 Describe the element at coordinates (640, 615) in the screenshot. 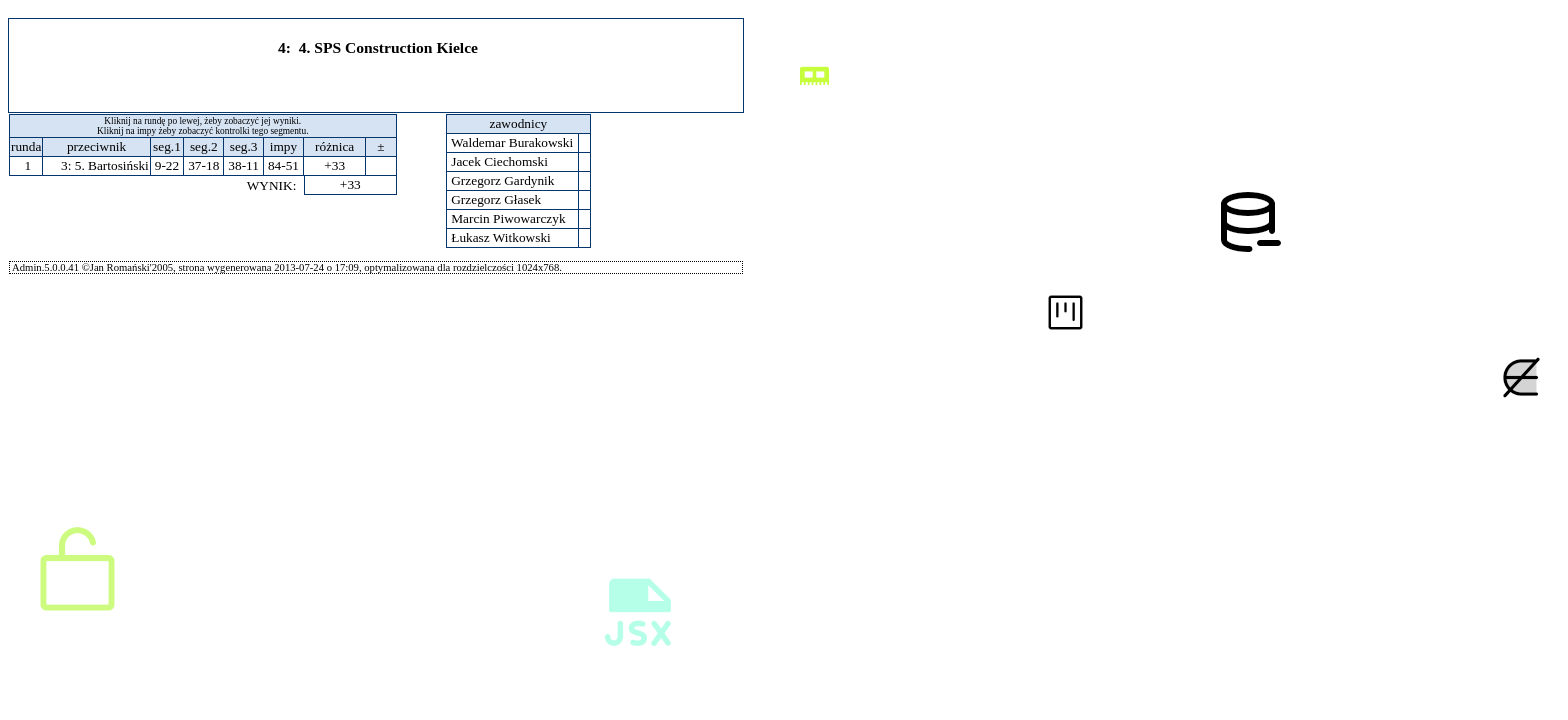

I see `a JSX file type indicator` at that location.